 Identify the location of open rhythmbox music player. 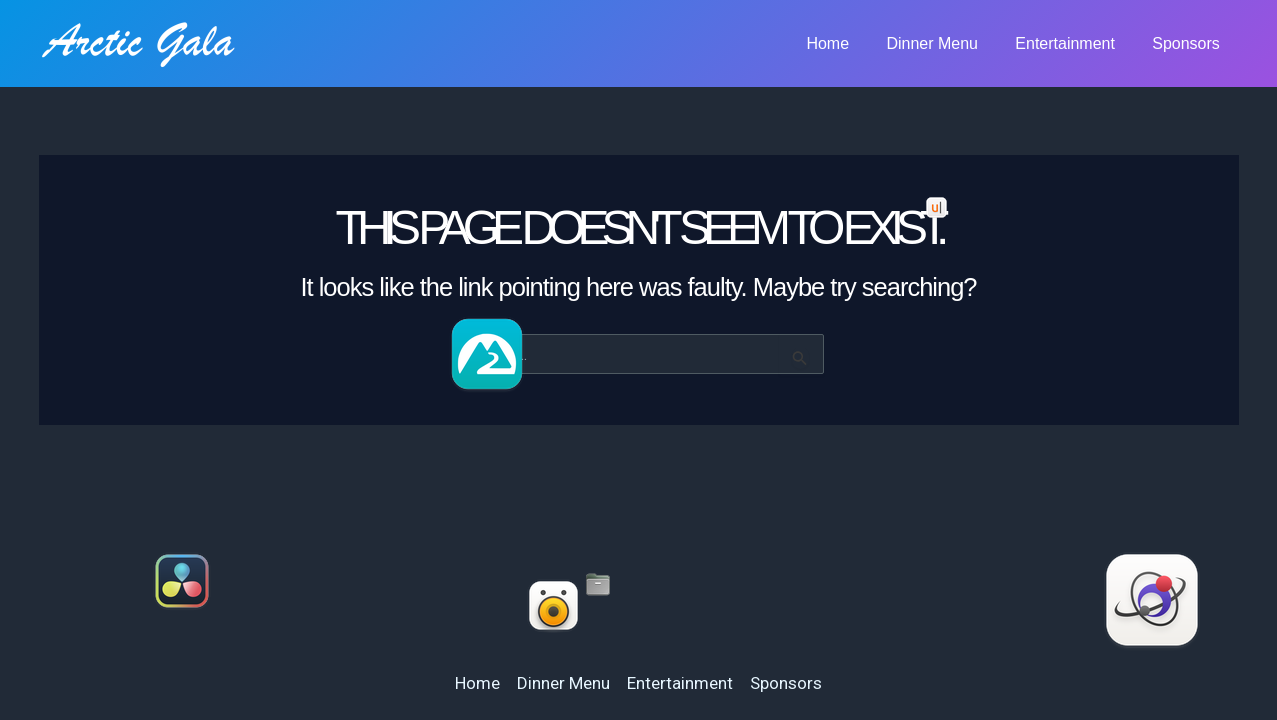
(553, 605).